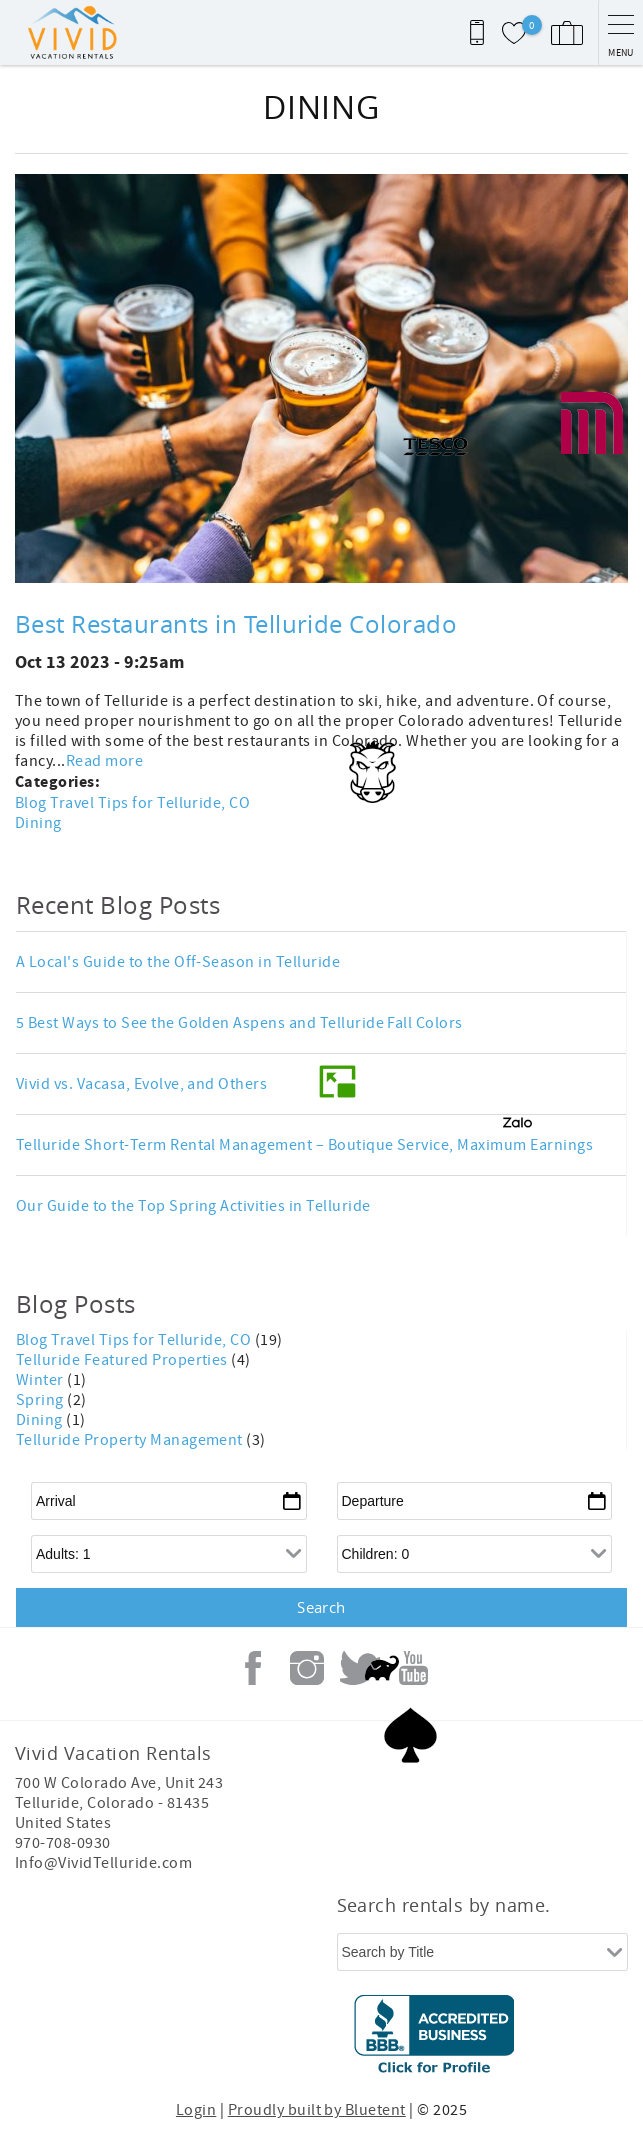 The width and height of the screenshot is (643, 2135). I want to click on open the Tesco app or website, so click(435, 446).